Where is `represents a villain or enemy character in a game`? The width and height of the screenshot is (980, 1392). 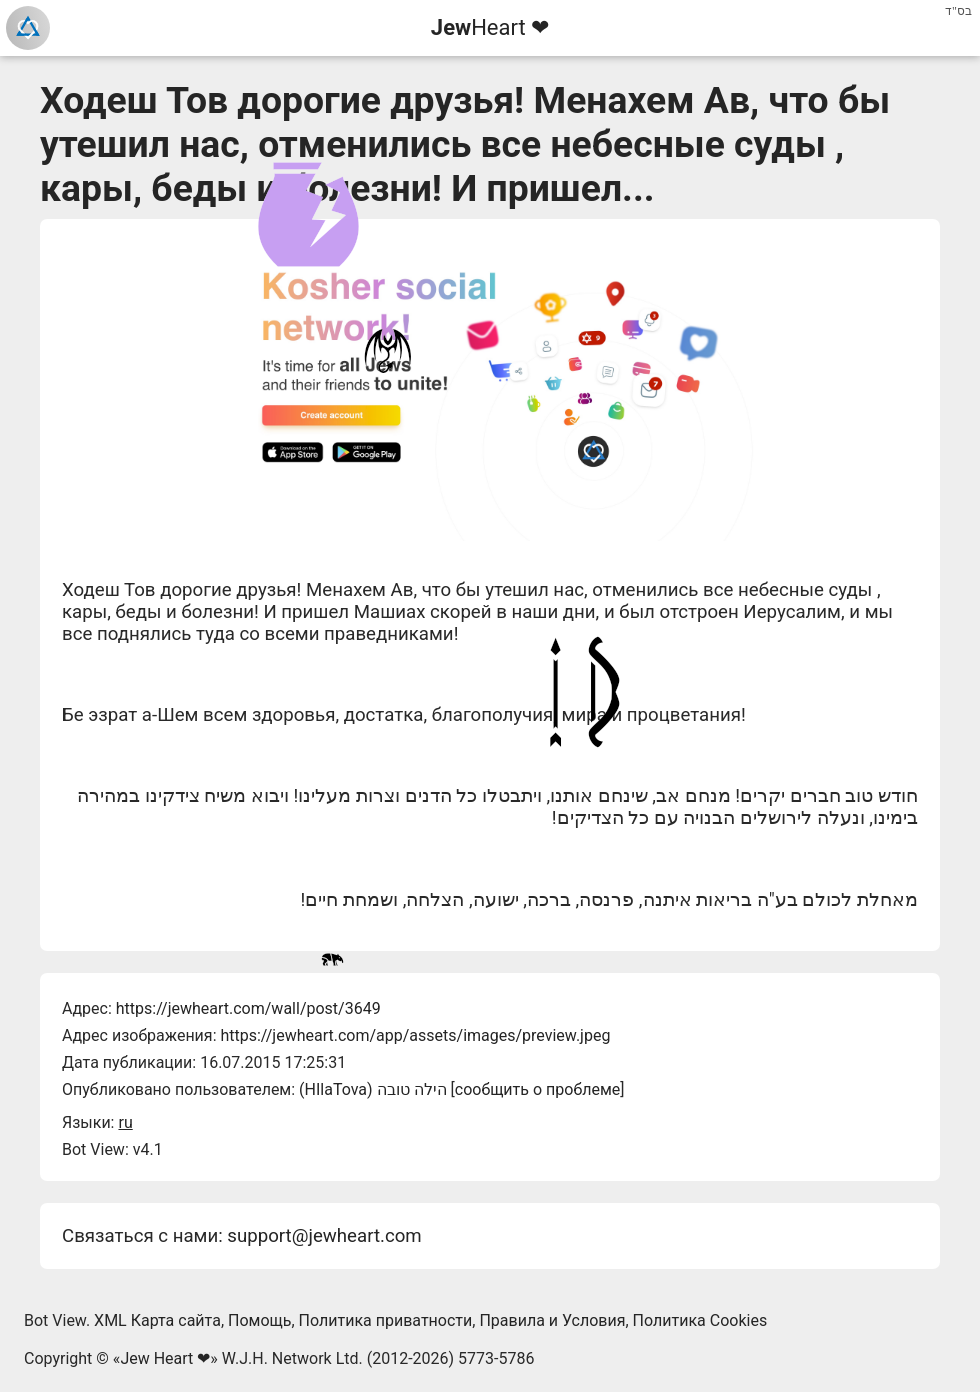 represents a villain or enemy character in a game is located at coordinates (388, 350).